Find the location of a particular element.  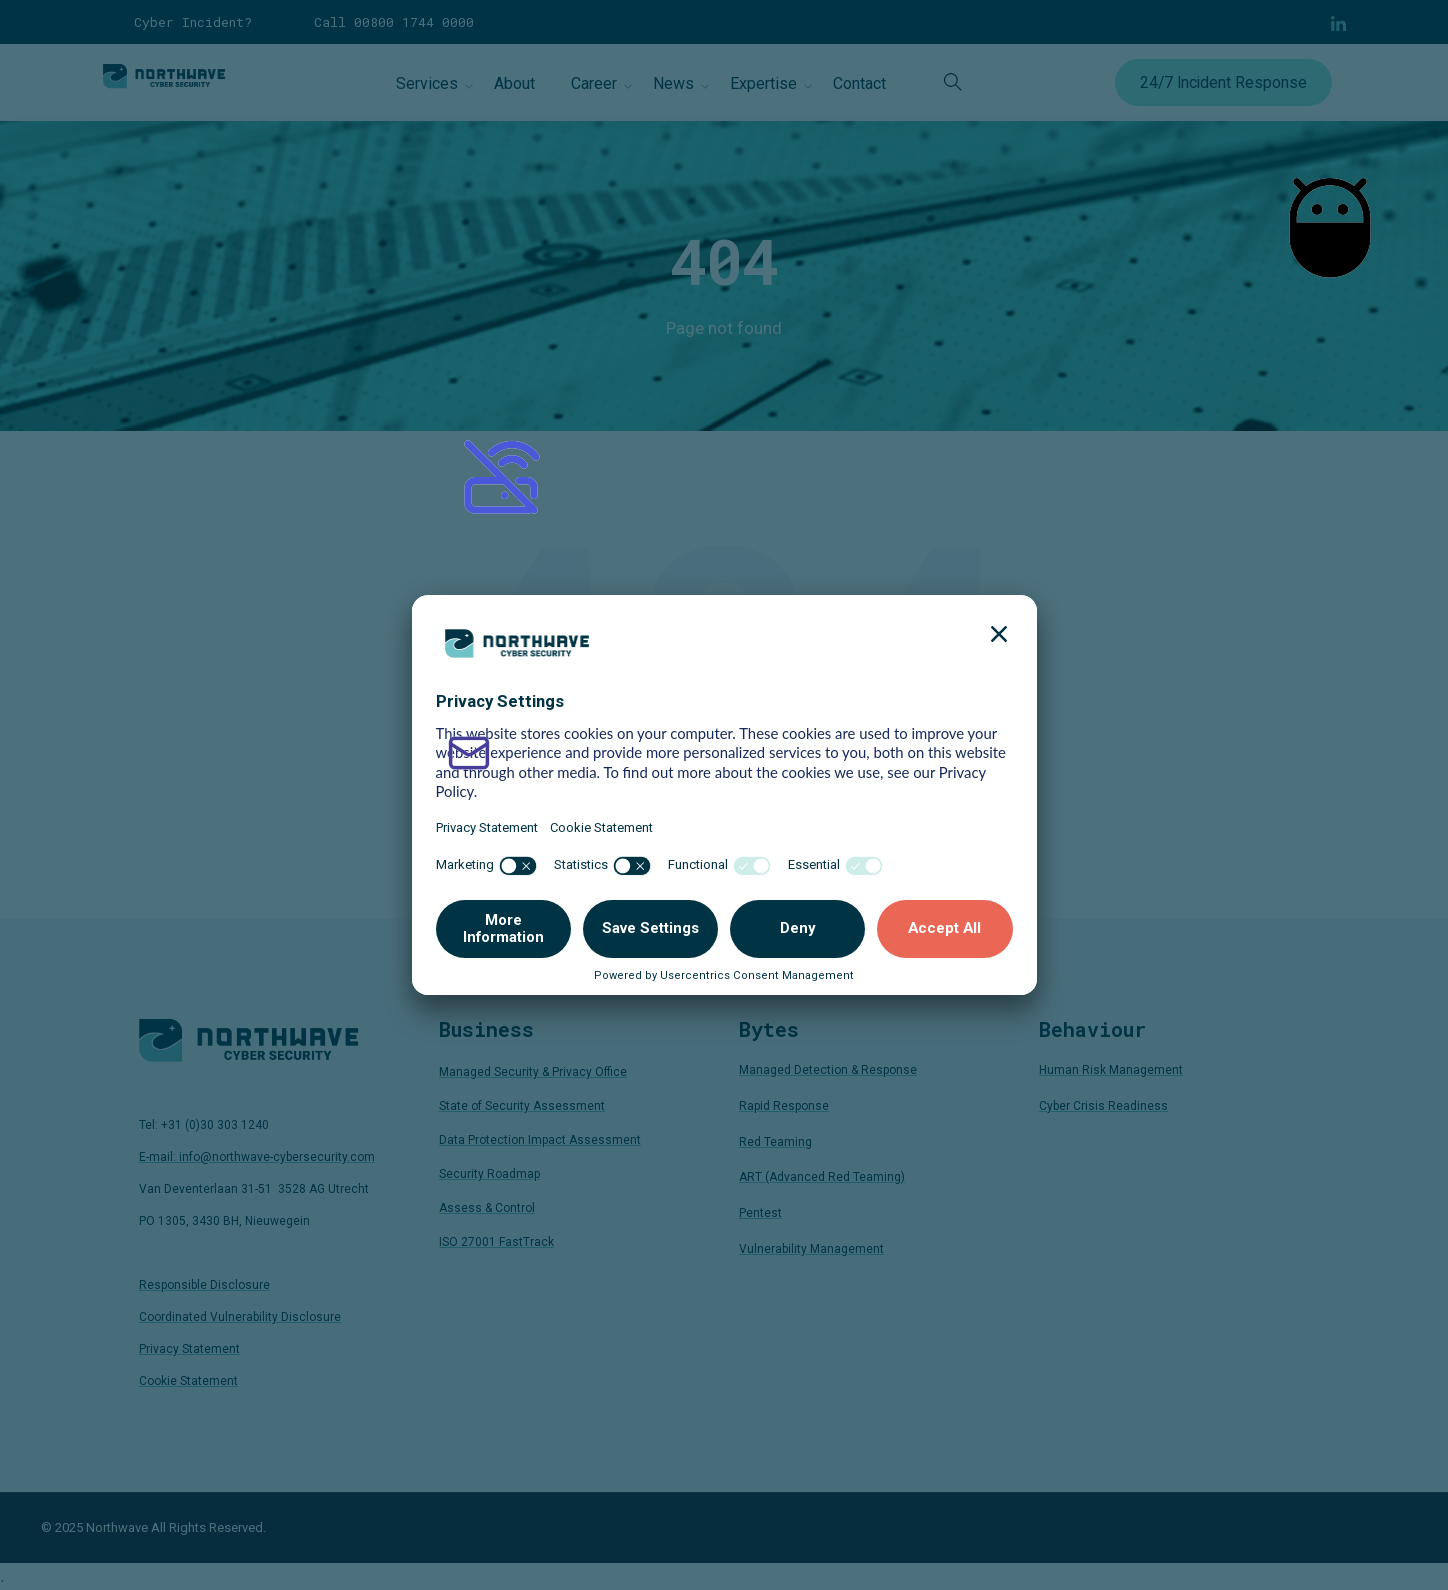

router disconnected or offline is located at coordinates (501, 477).